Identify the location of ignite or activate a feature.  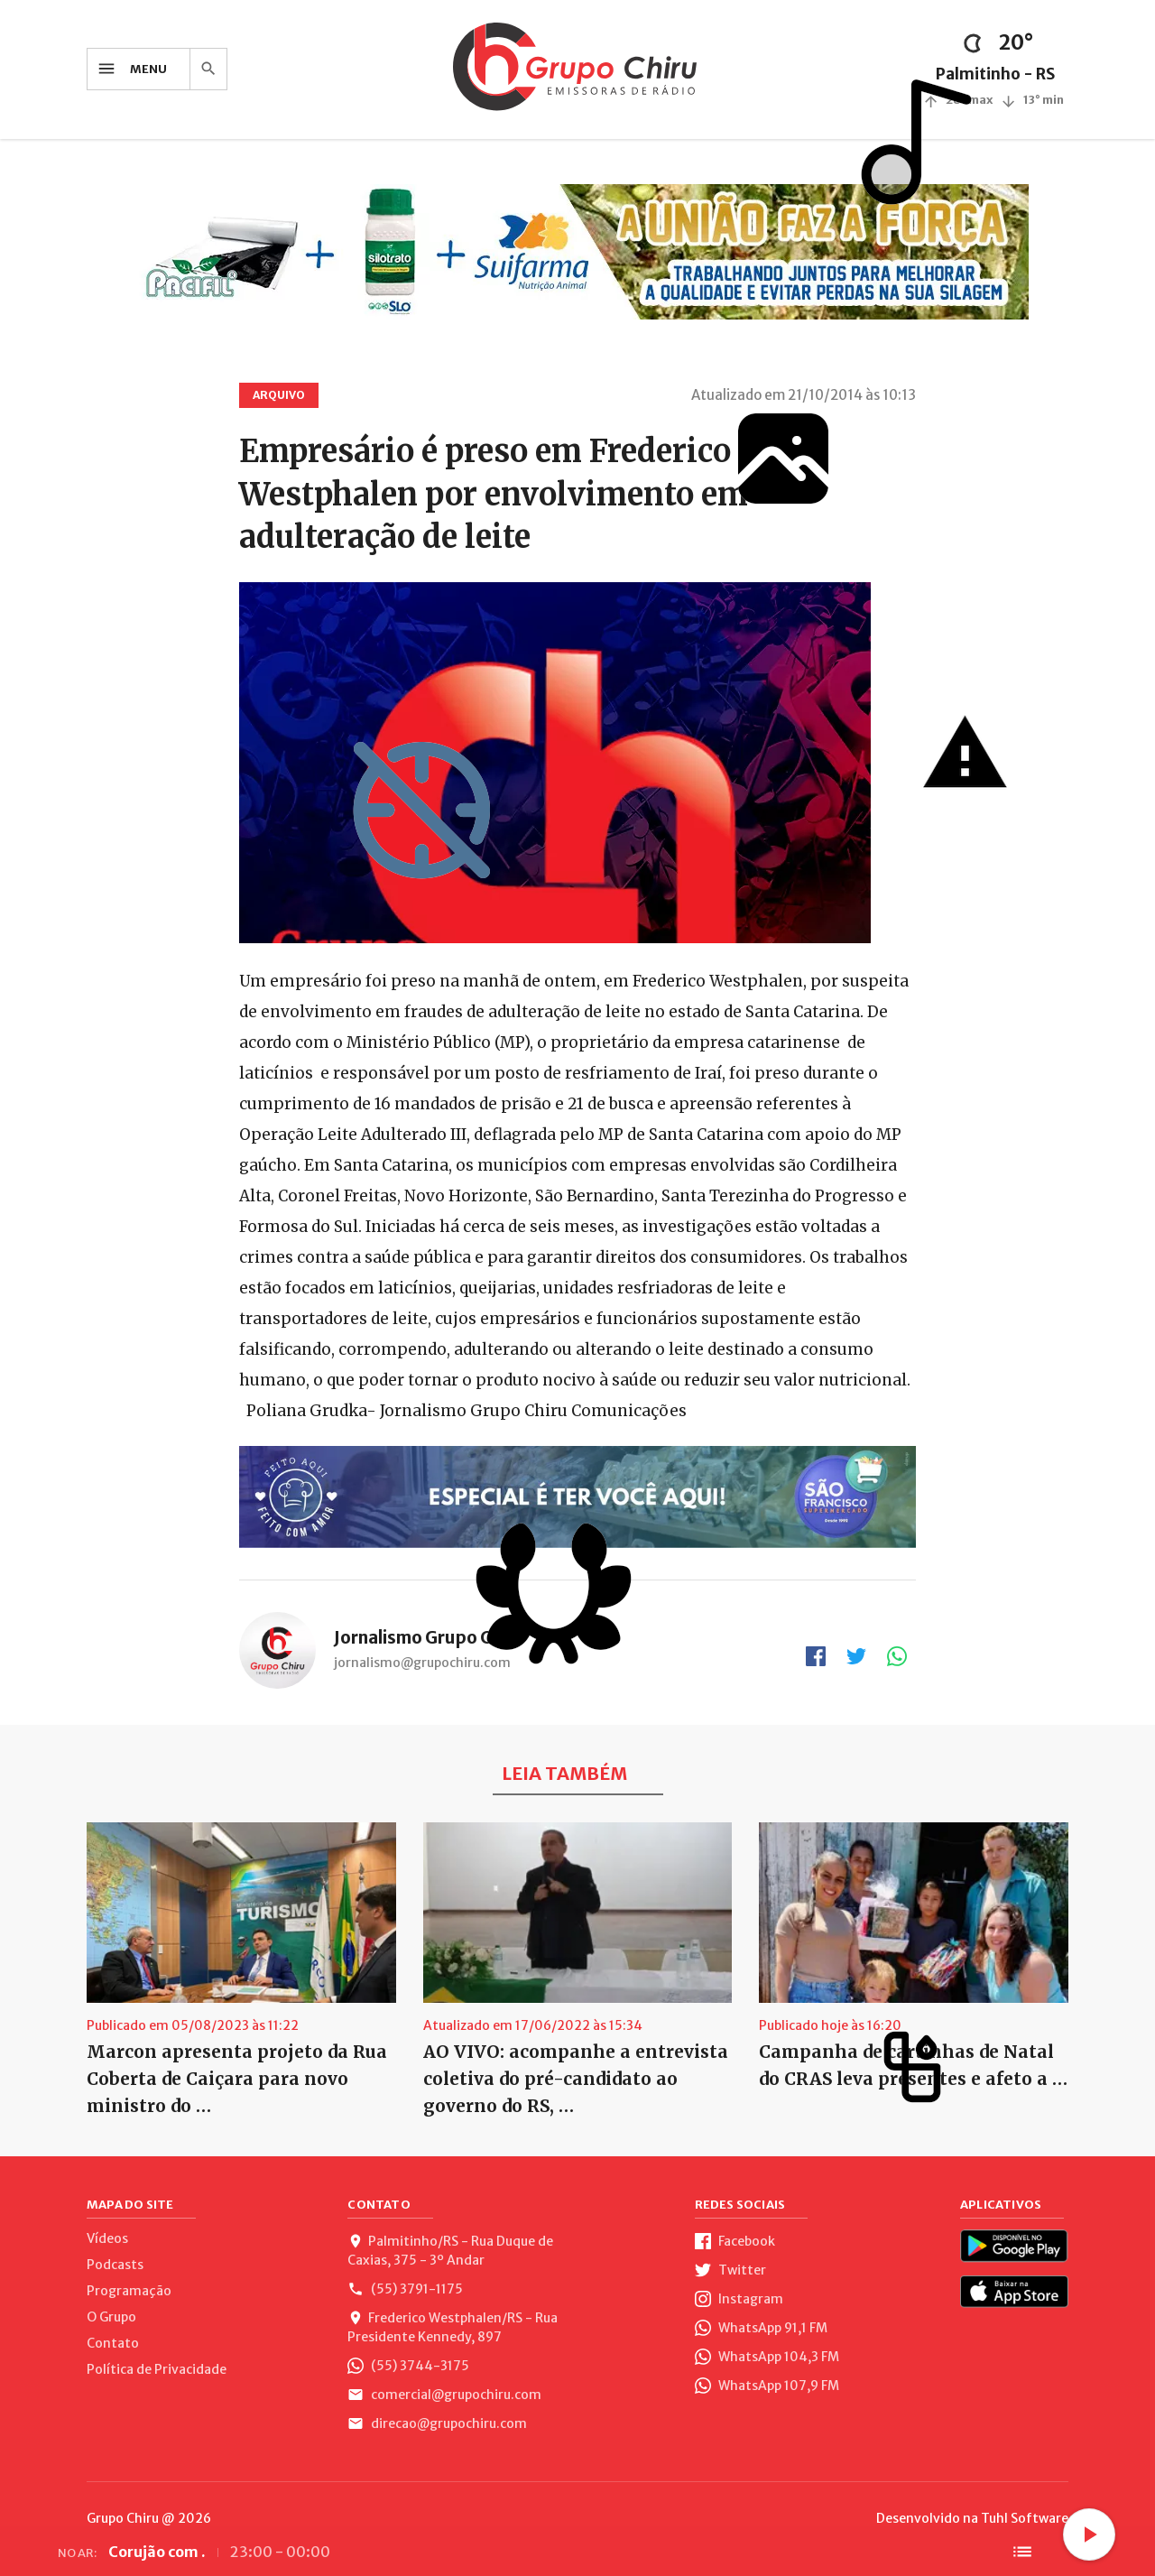
(912, 2067).